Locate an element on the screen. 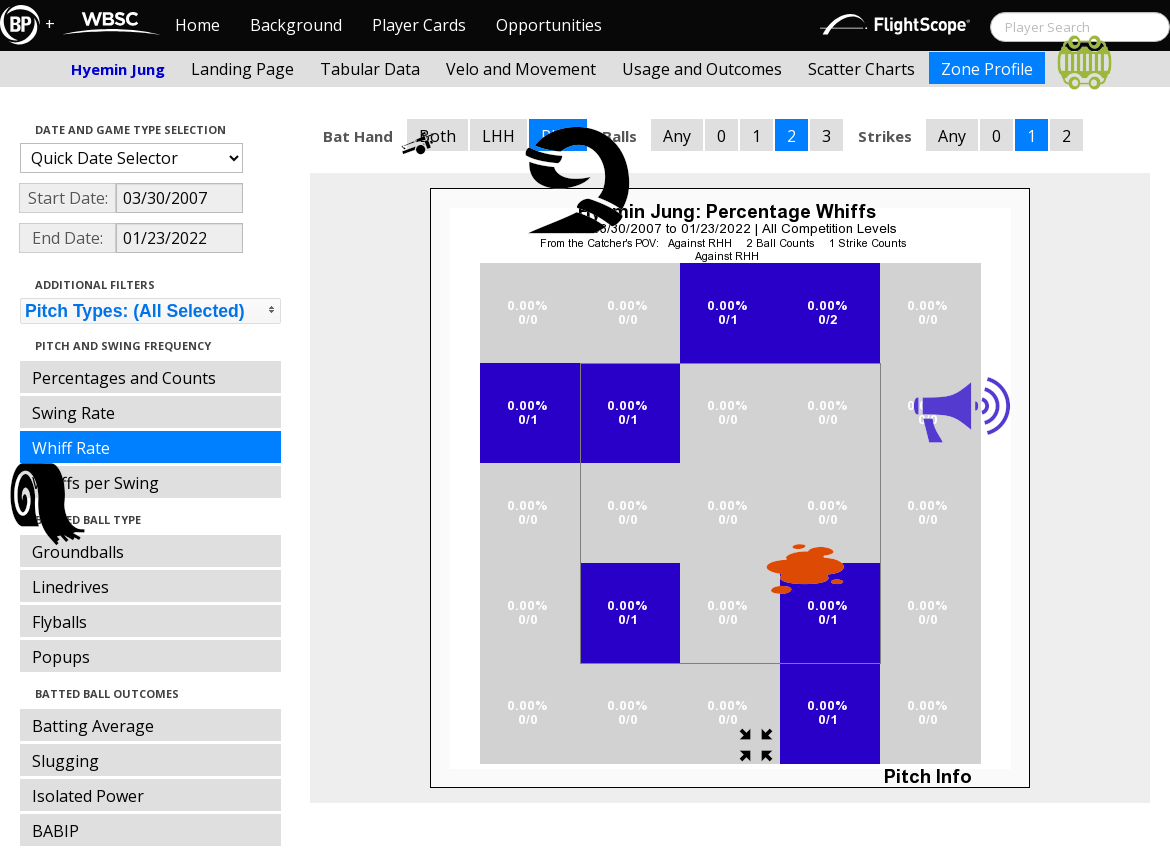  indicates a spill or hazard in a game environment is located at coordinates (805, 563).